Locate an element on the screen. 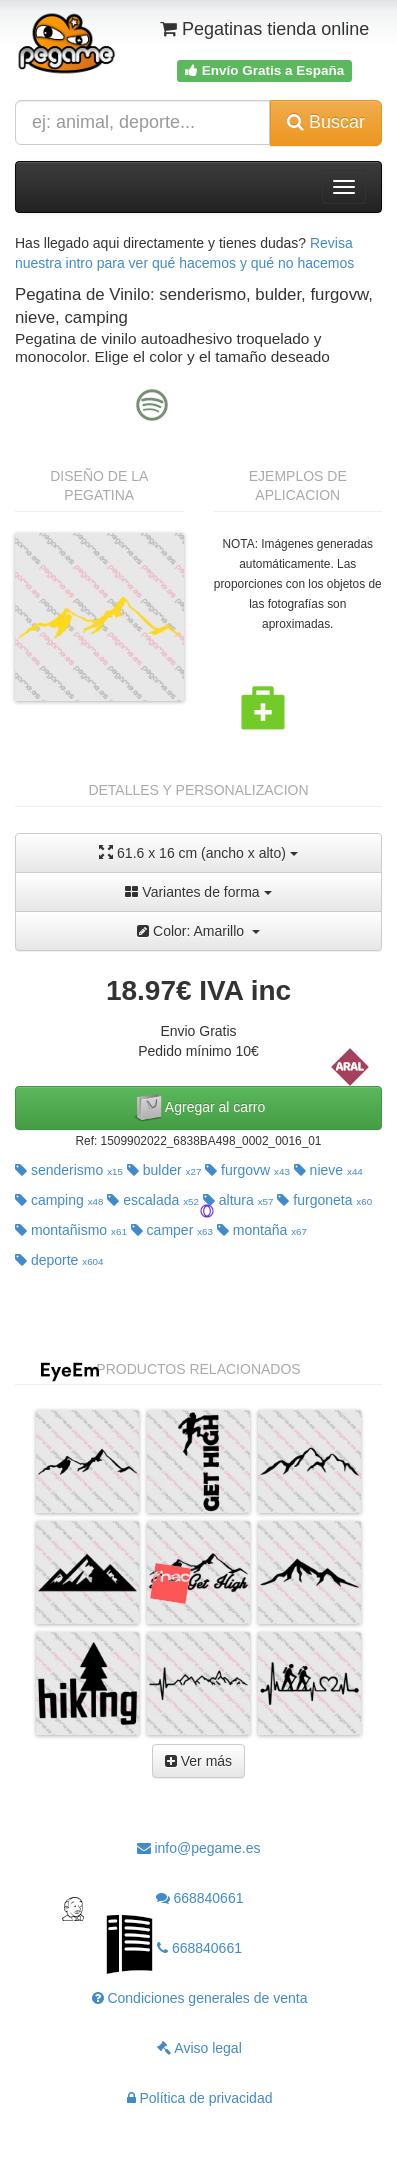 This screenshot has width=397, height=2163. open Spotify is located at coordinates (152, 405).